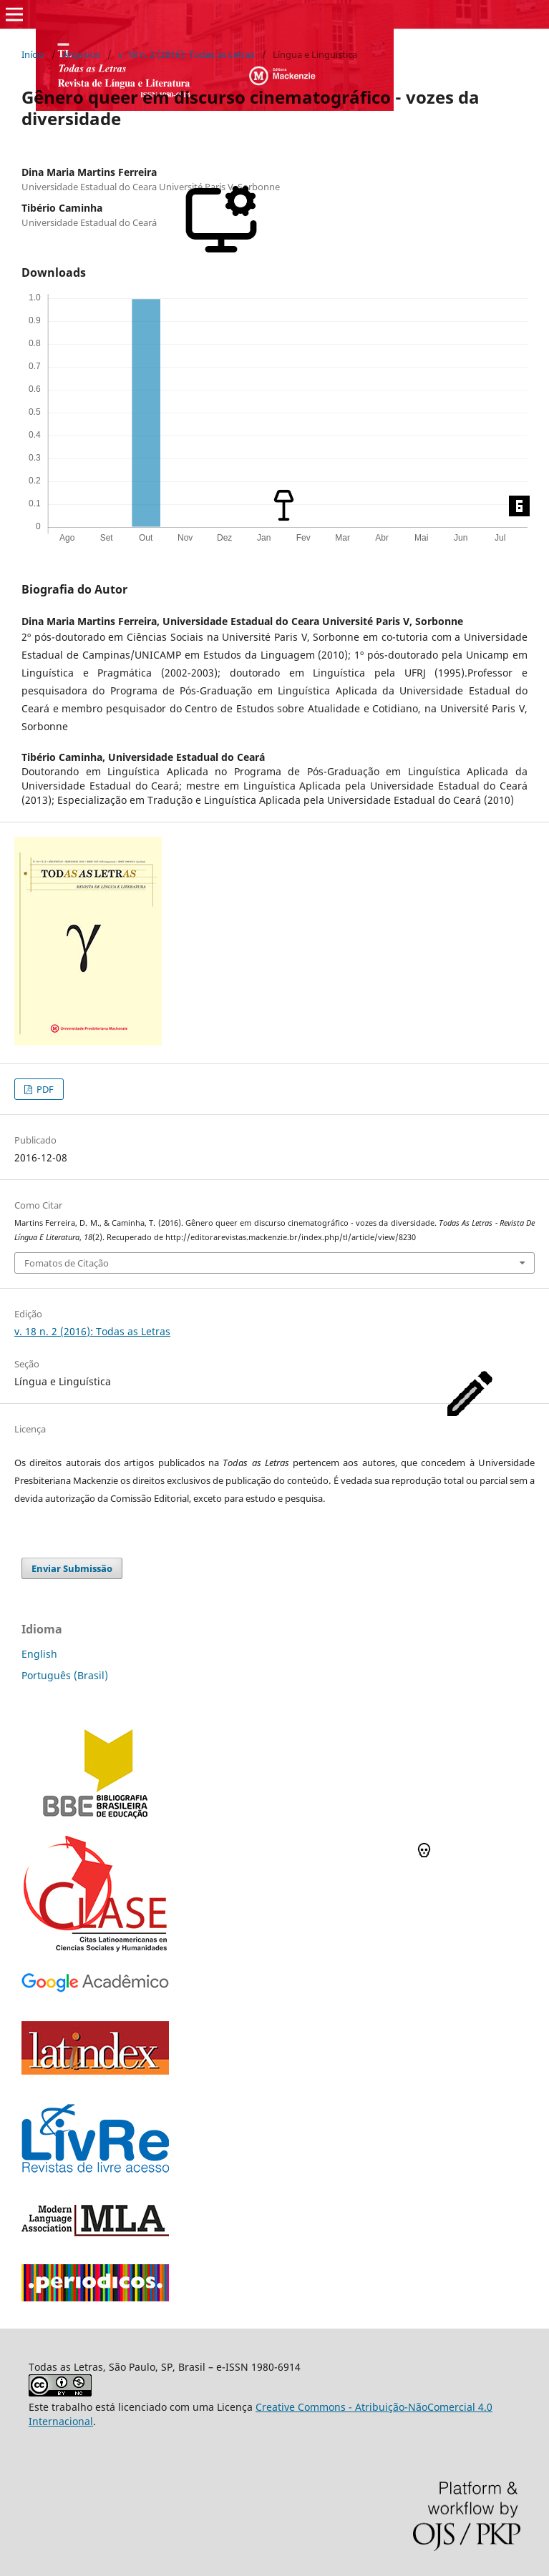 The image size is (549, 2576). What do you see at coordinates (519, 506) in the screenshot?
I see `indicates step 6 in a multi-step process` at bounding box center [519, 506].